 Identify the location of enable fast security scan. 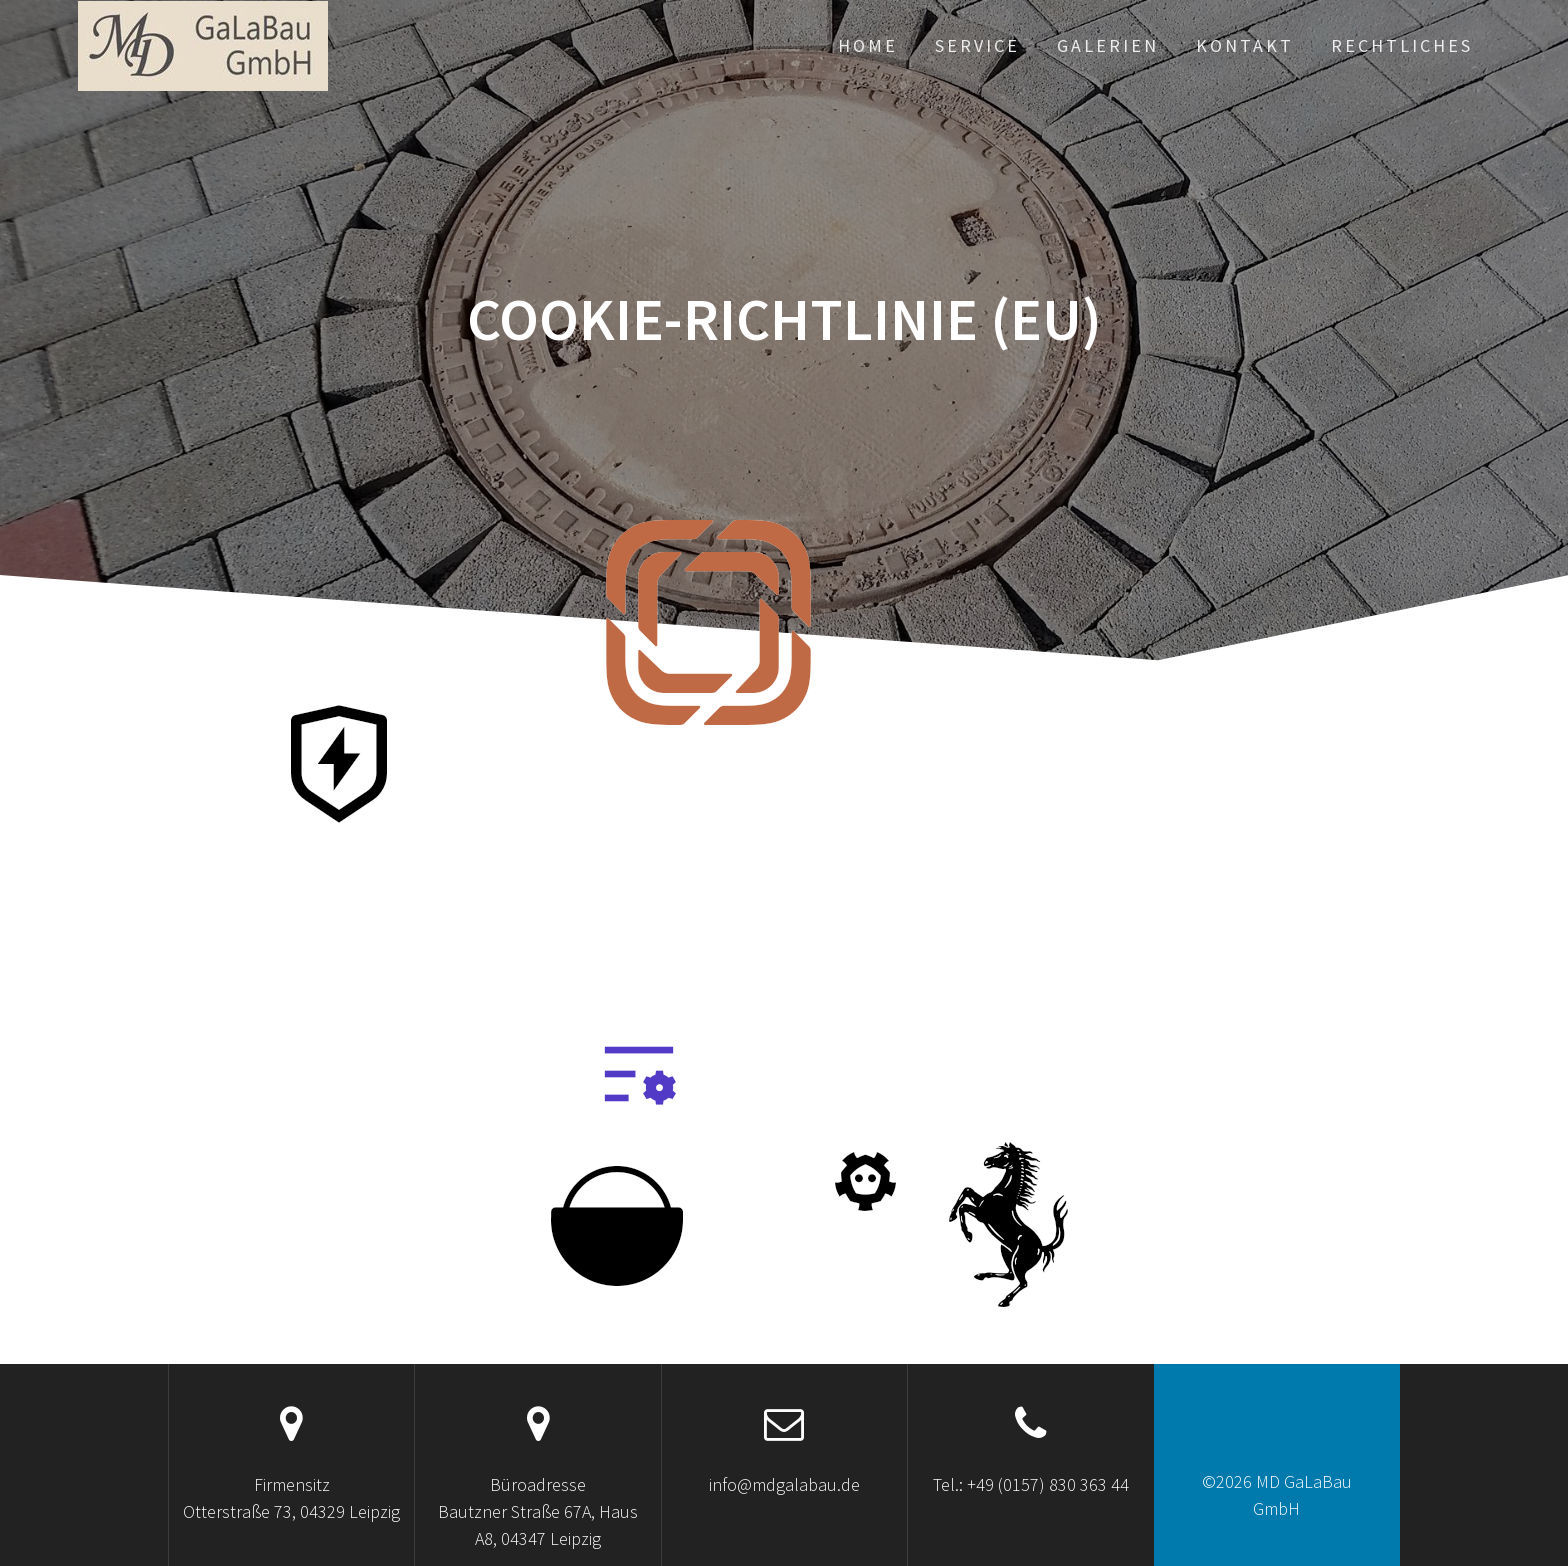
(339, 764).